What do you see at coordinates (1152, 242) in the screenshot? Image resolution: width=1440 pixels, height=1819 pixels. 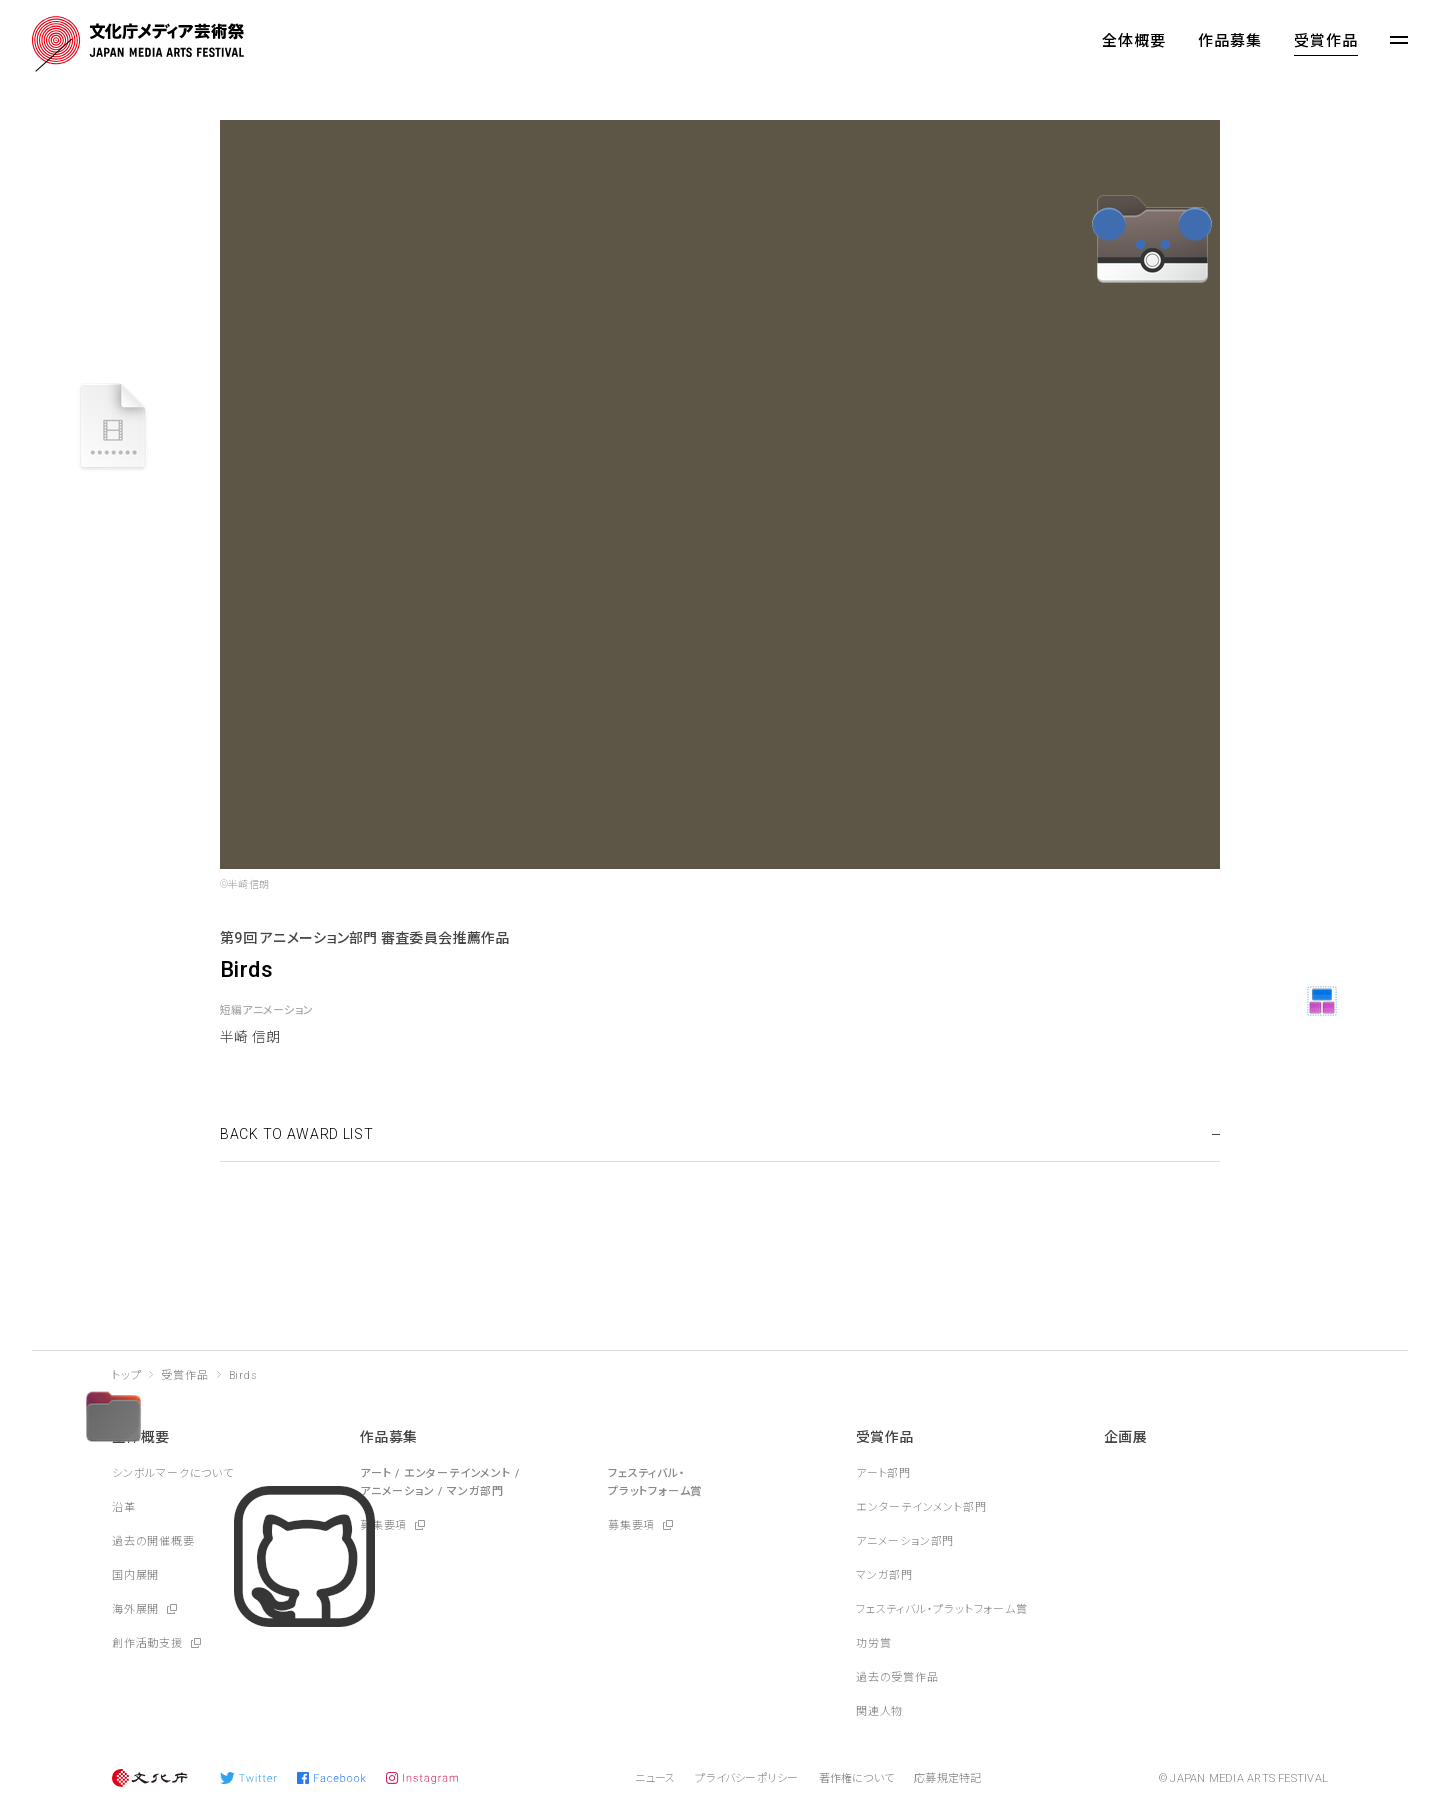 I see `folder containing pokémon heavy ball assets` at bounding box center [1152, 242].